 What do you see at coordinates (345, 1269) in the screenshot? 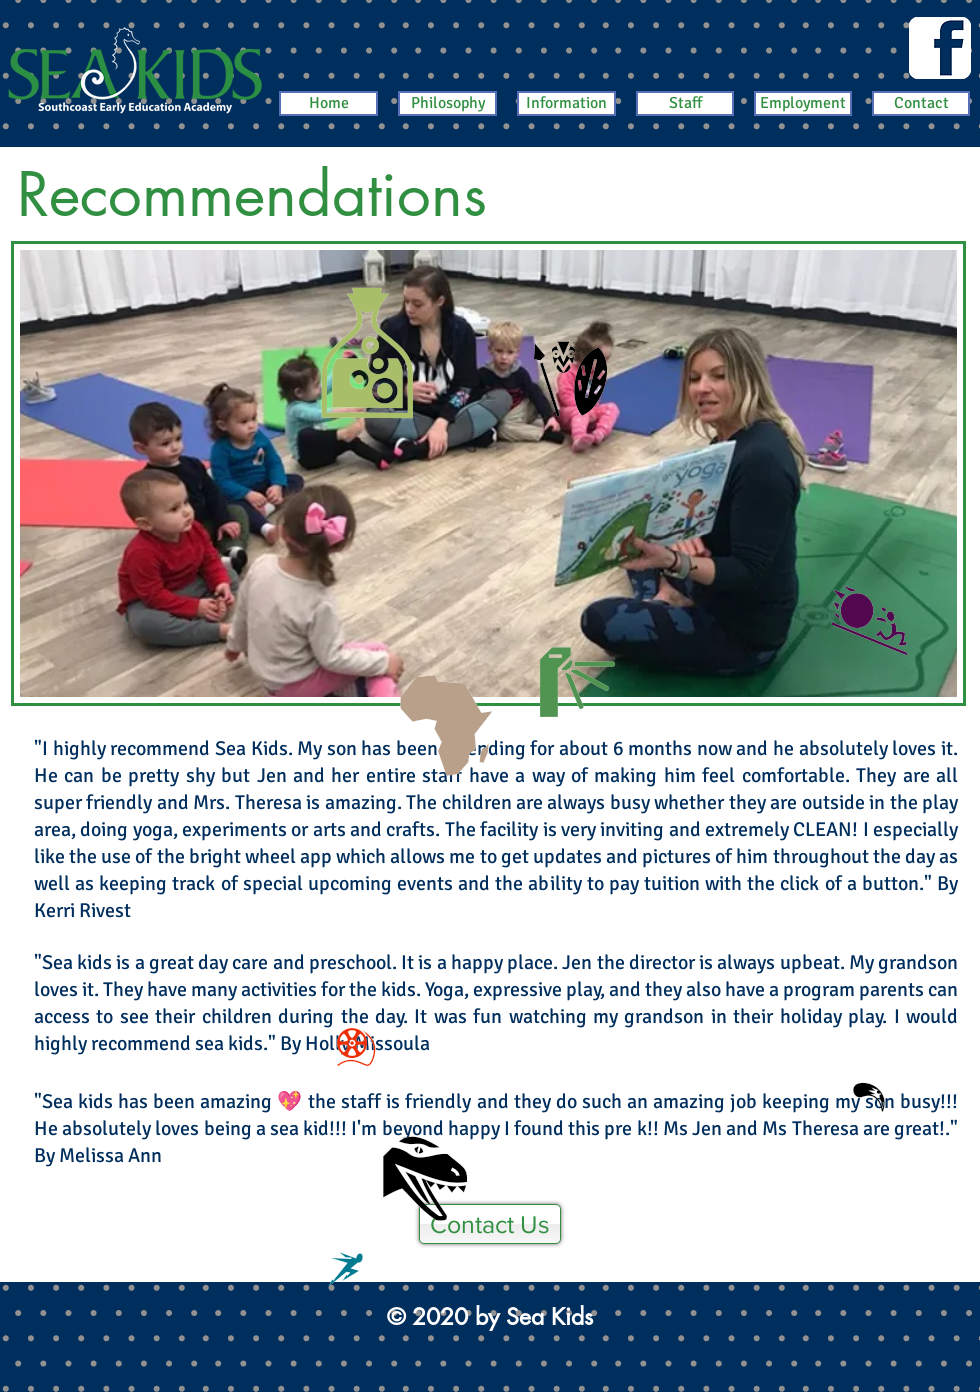
I see `activate sprint or run mode` at bounding box center [345, 1269].